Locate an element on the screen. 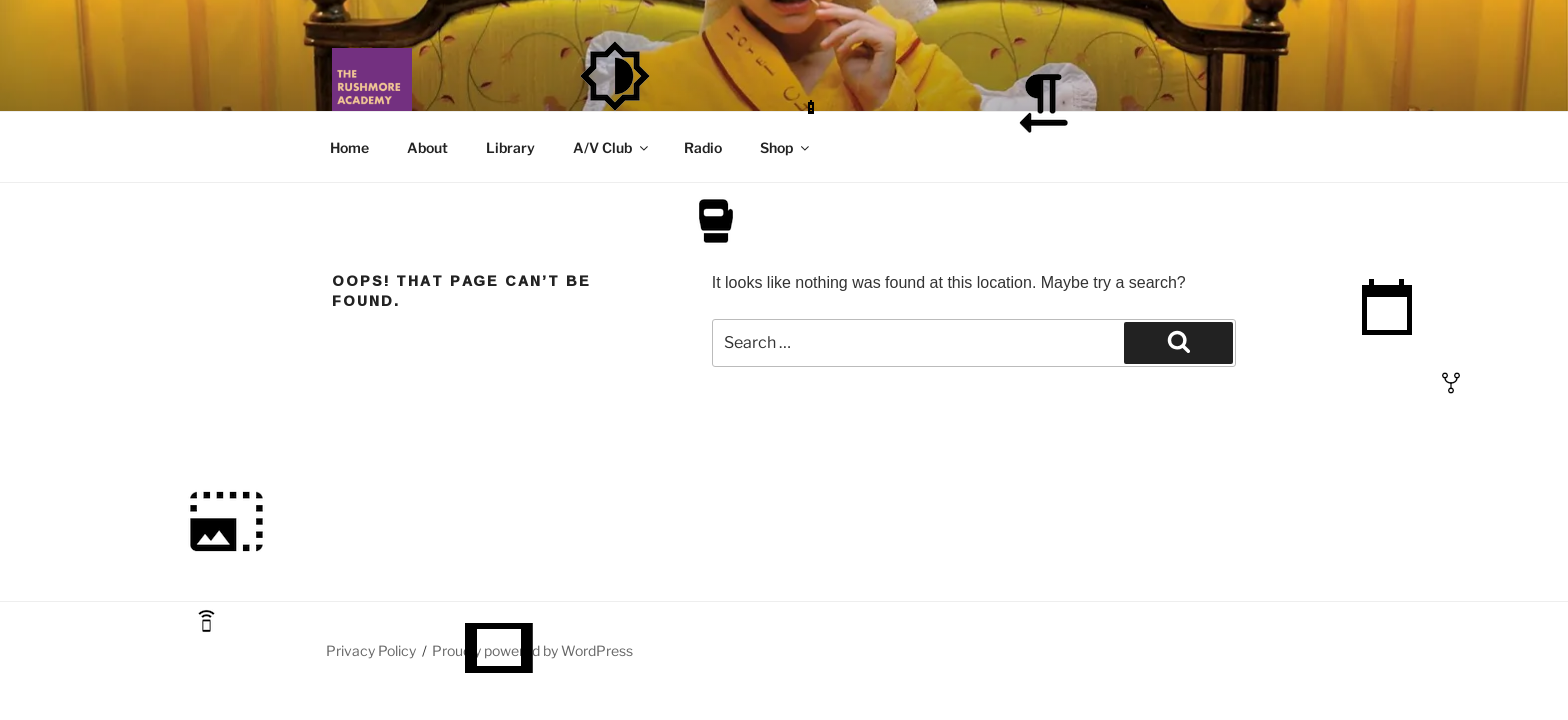  view today's date is located at coordinates (1387, 307).